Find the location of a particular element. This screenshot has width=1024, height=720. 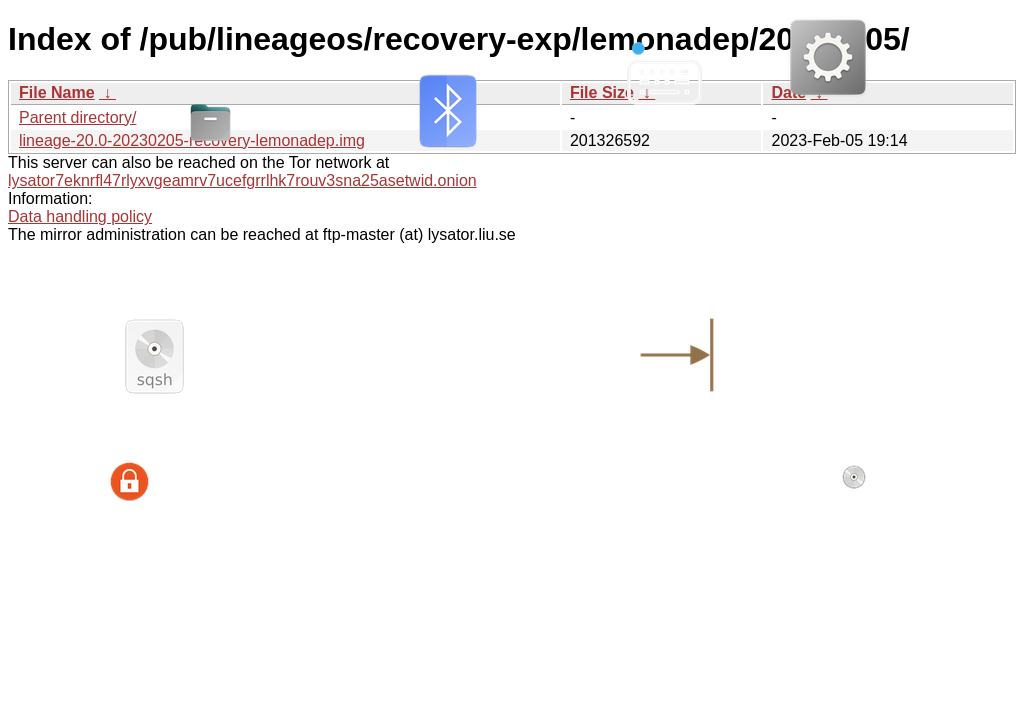

indicates bluetooth is currently enabled and active is located at coordinates (448, 111).